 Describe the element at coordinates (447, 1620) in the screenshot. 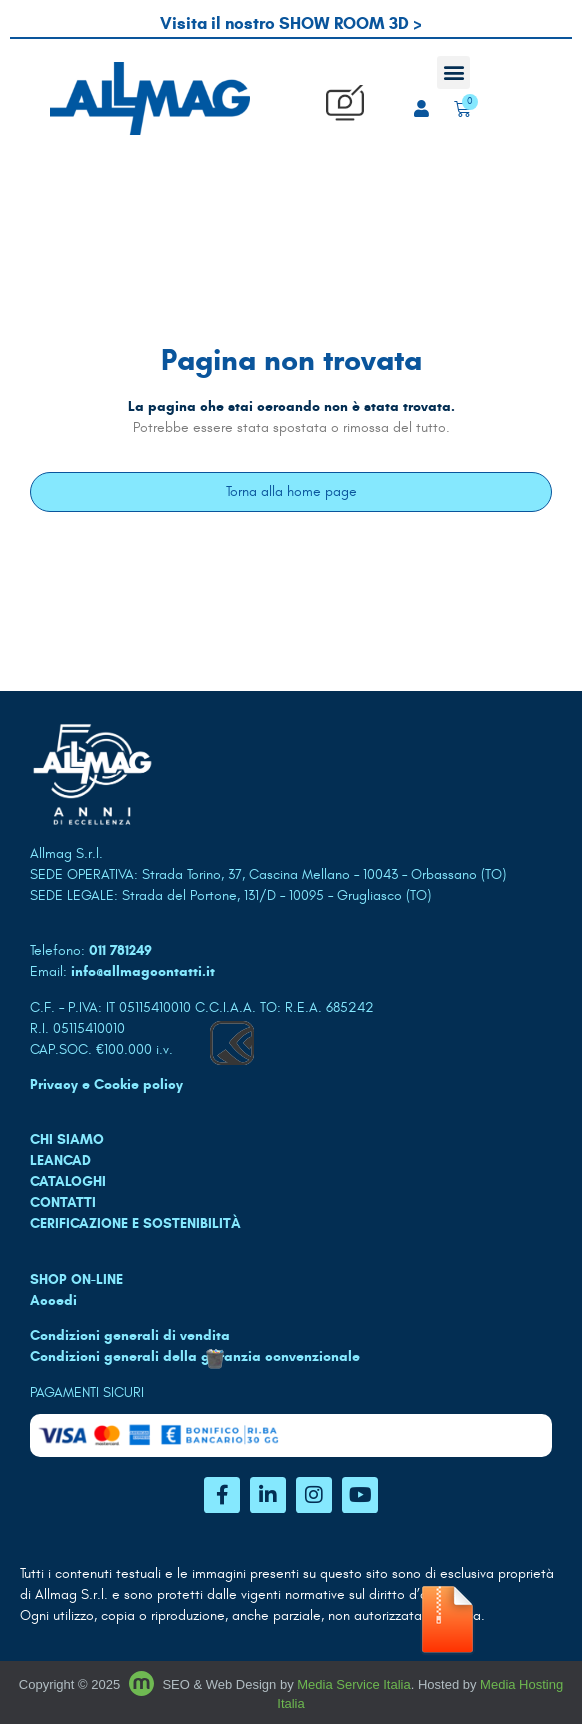

I see `a compressed tzo archive file` at that location.